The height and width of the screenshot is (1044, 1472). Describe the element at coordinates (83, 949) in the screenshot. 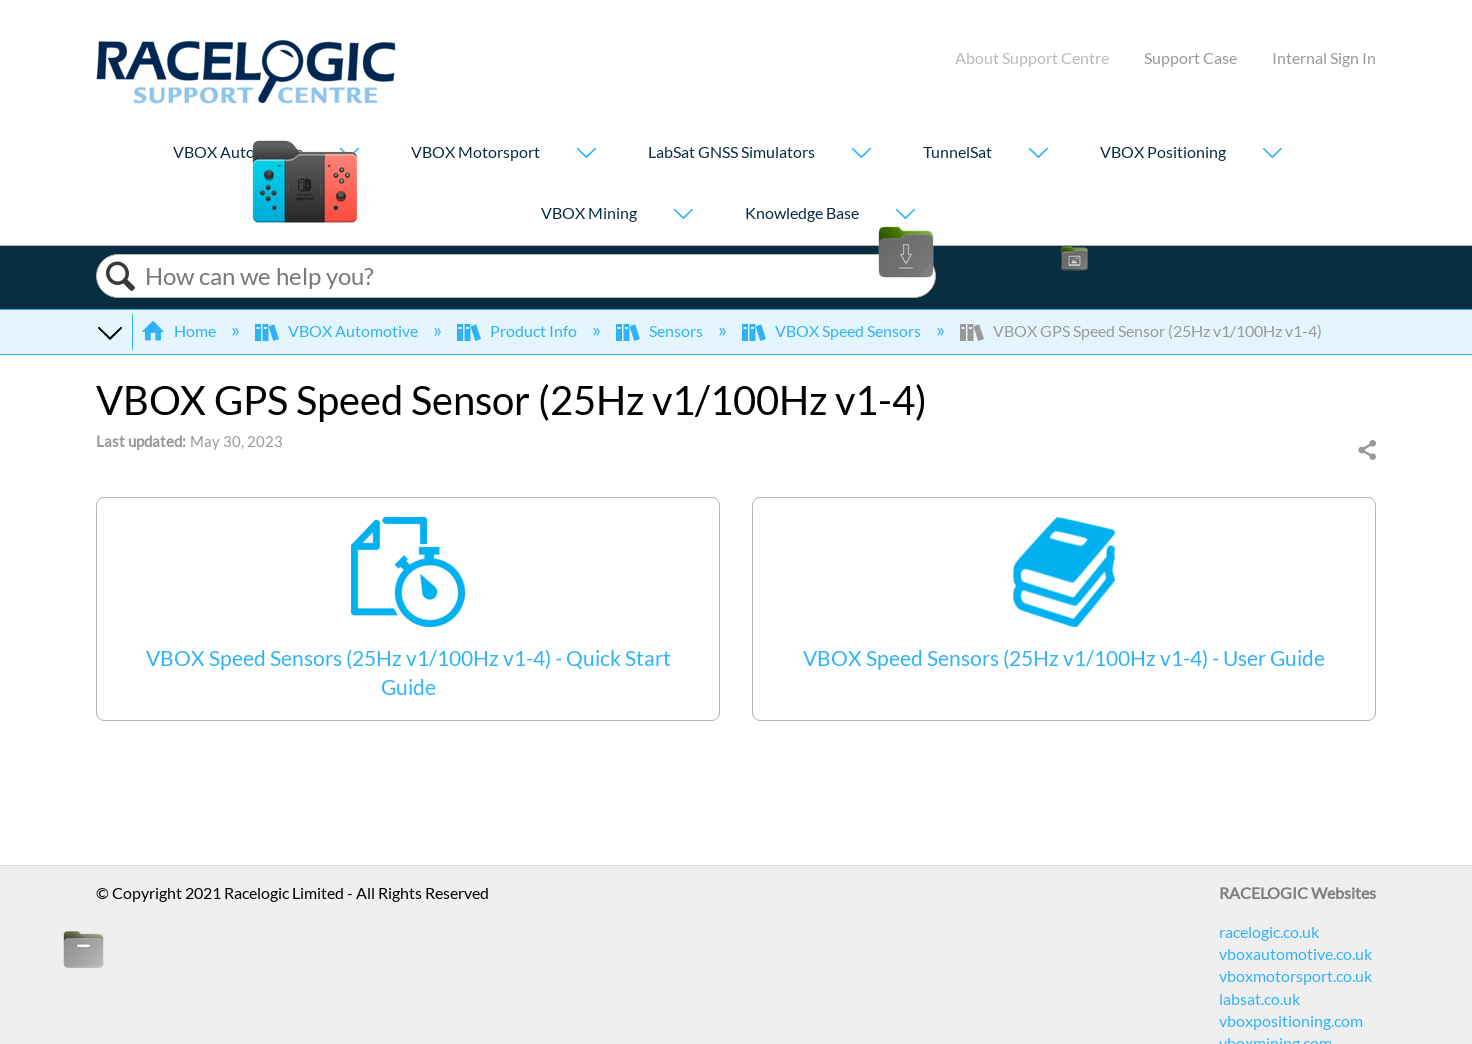

I see `open the file manager application` at that location.